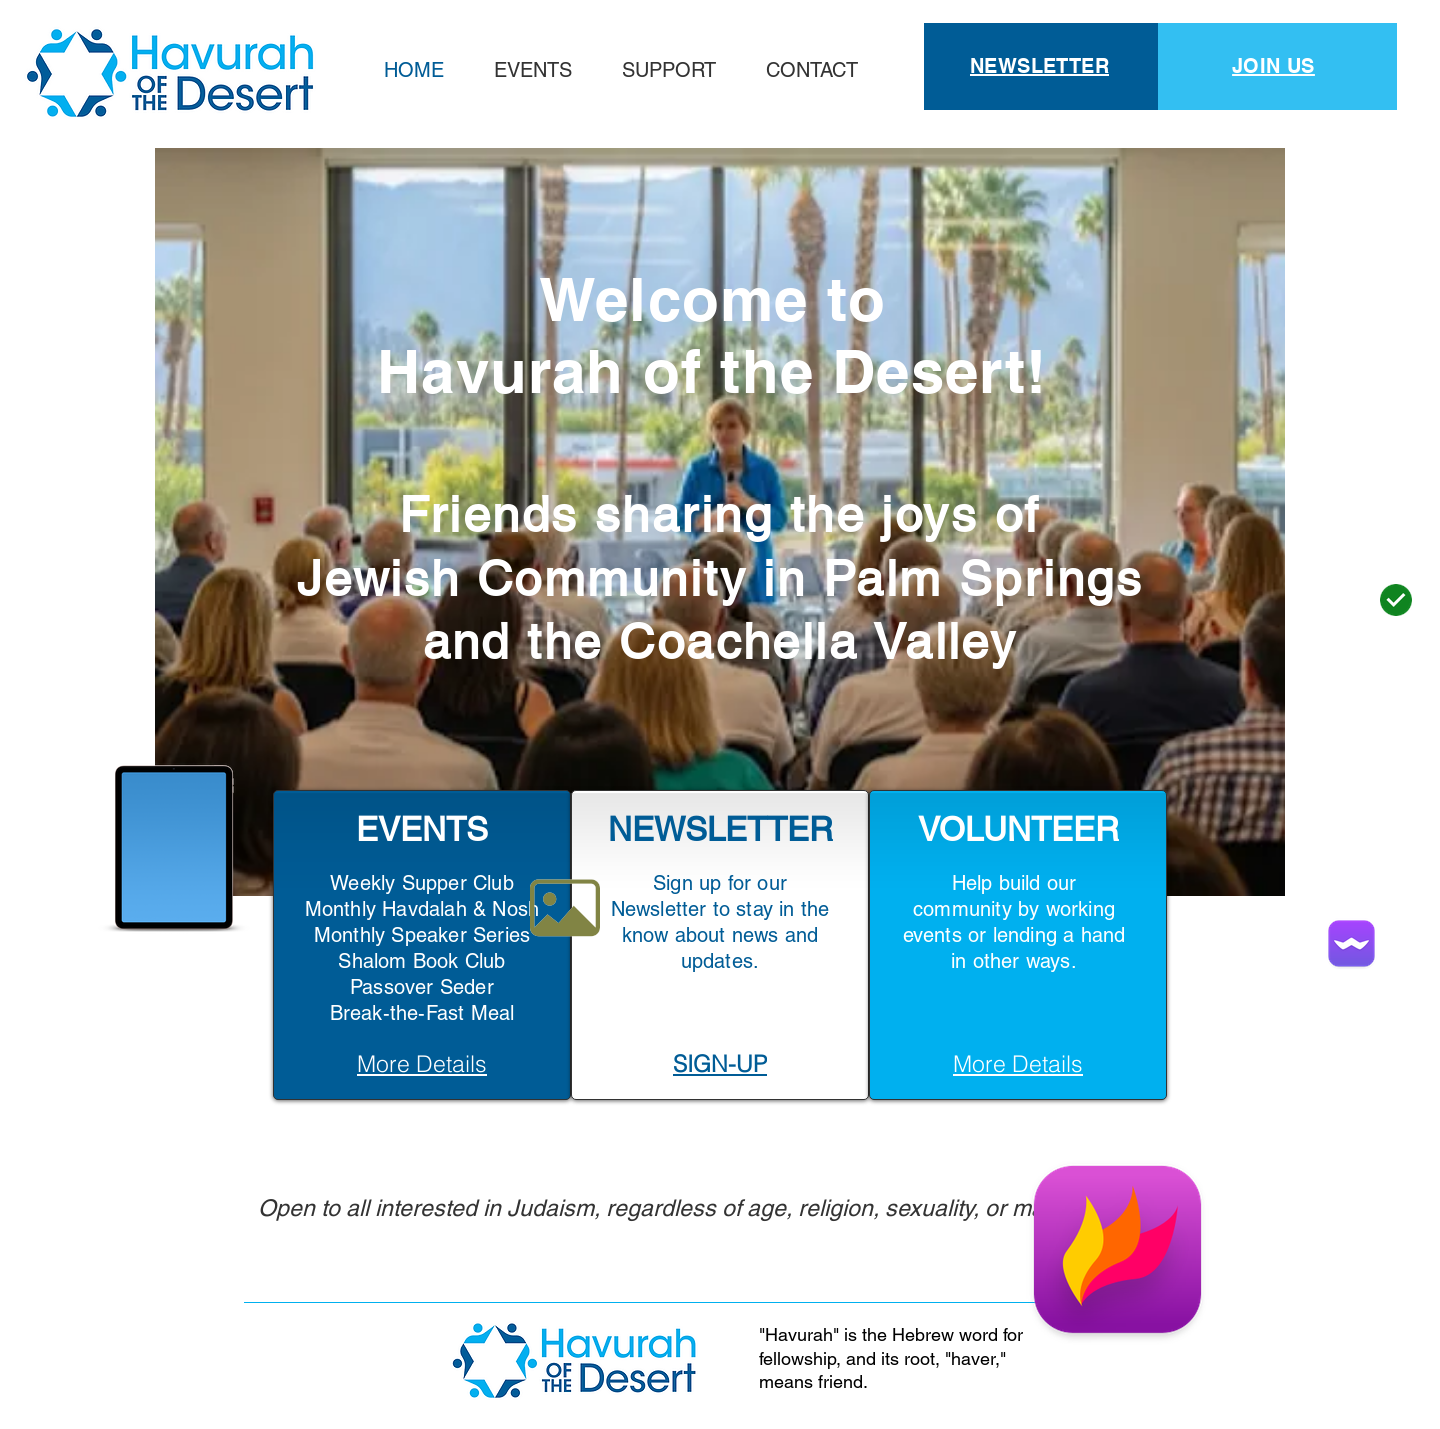 Image resolution: width=1440 pixels, height=1429 pixels. Describe the element at coordinates (565, 910) in the screenshot. I see `preview image or photo settings` at that location.